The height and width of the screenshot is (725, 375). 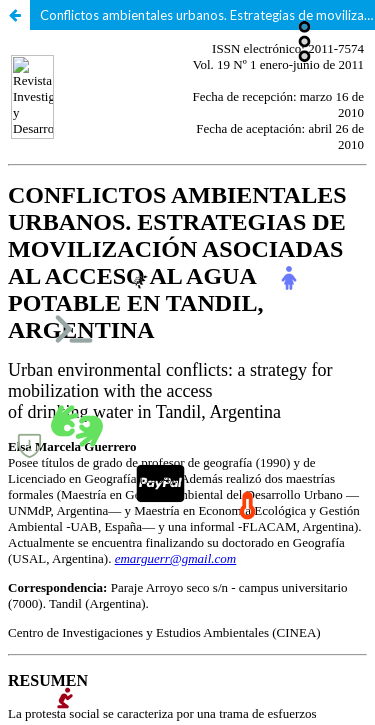 What do you see at coordinates (304, 41) in the screenshot?
I see `open more options menu` at bounding box center [304, 41].